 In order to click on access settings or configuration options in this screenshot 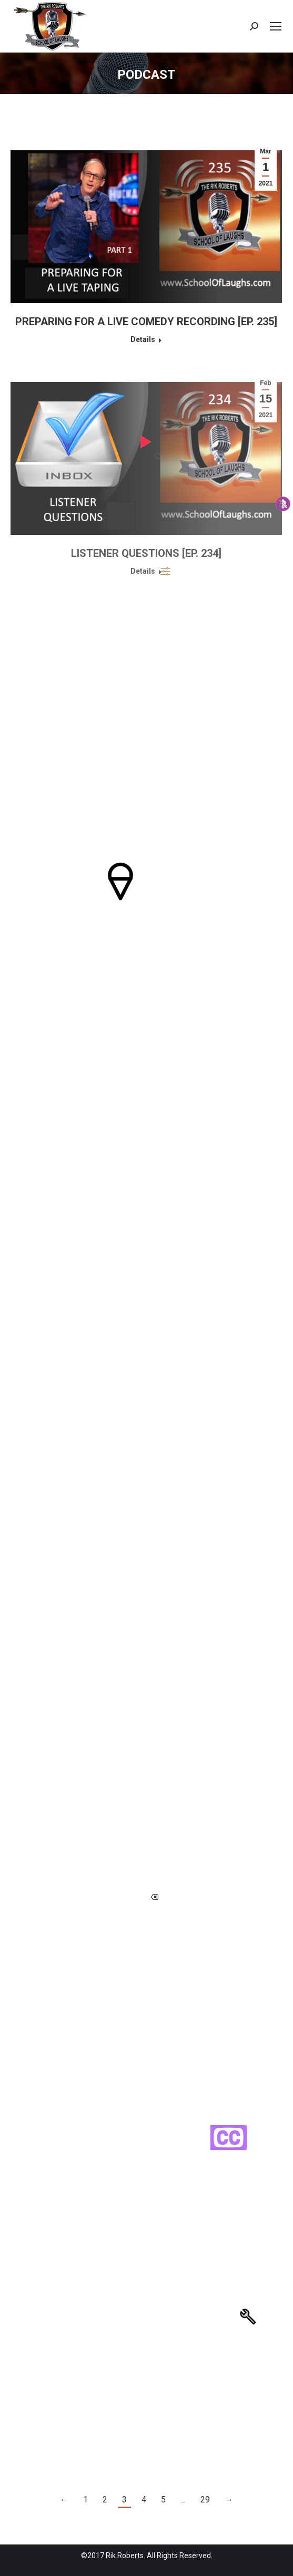, I will do `click(248, 2316)`.